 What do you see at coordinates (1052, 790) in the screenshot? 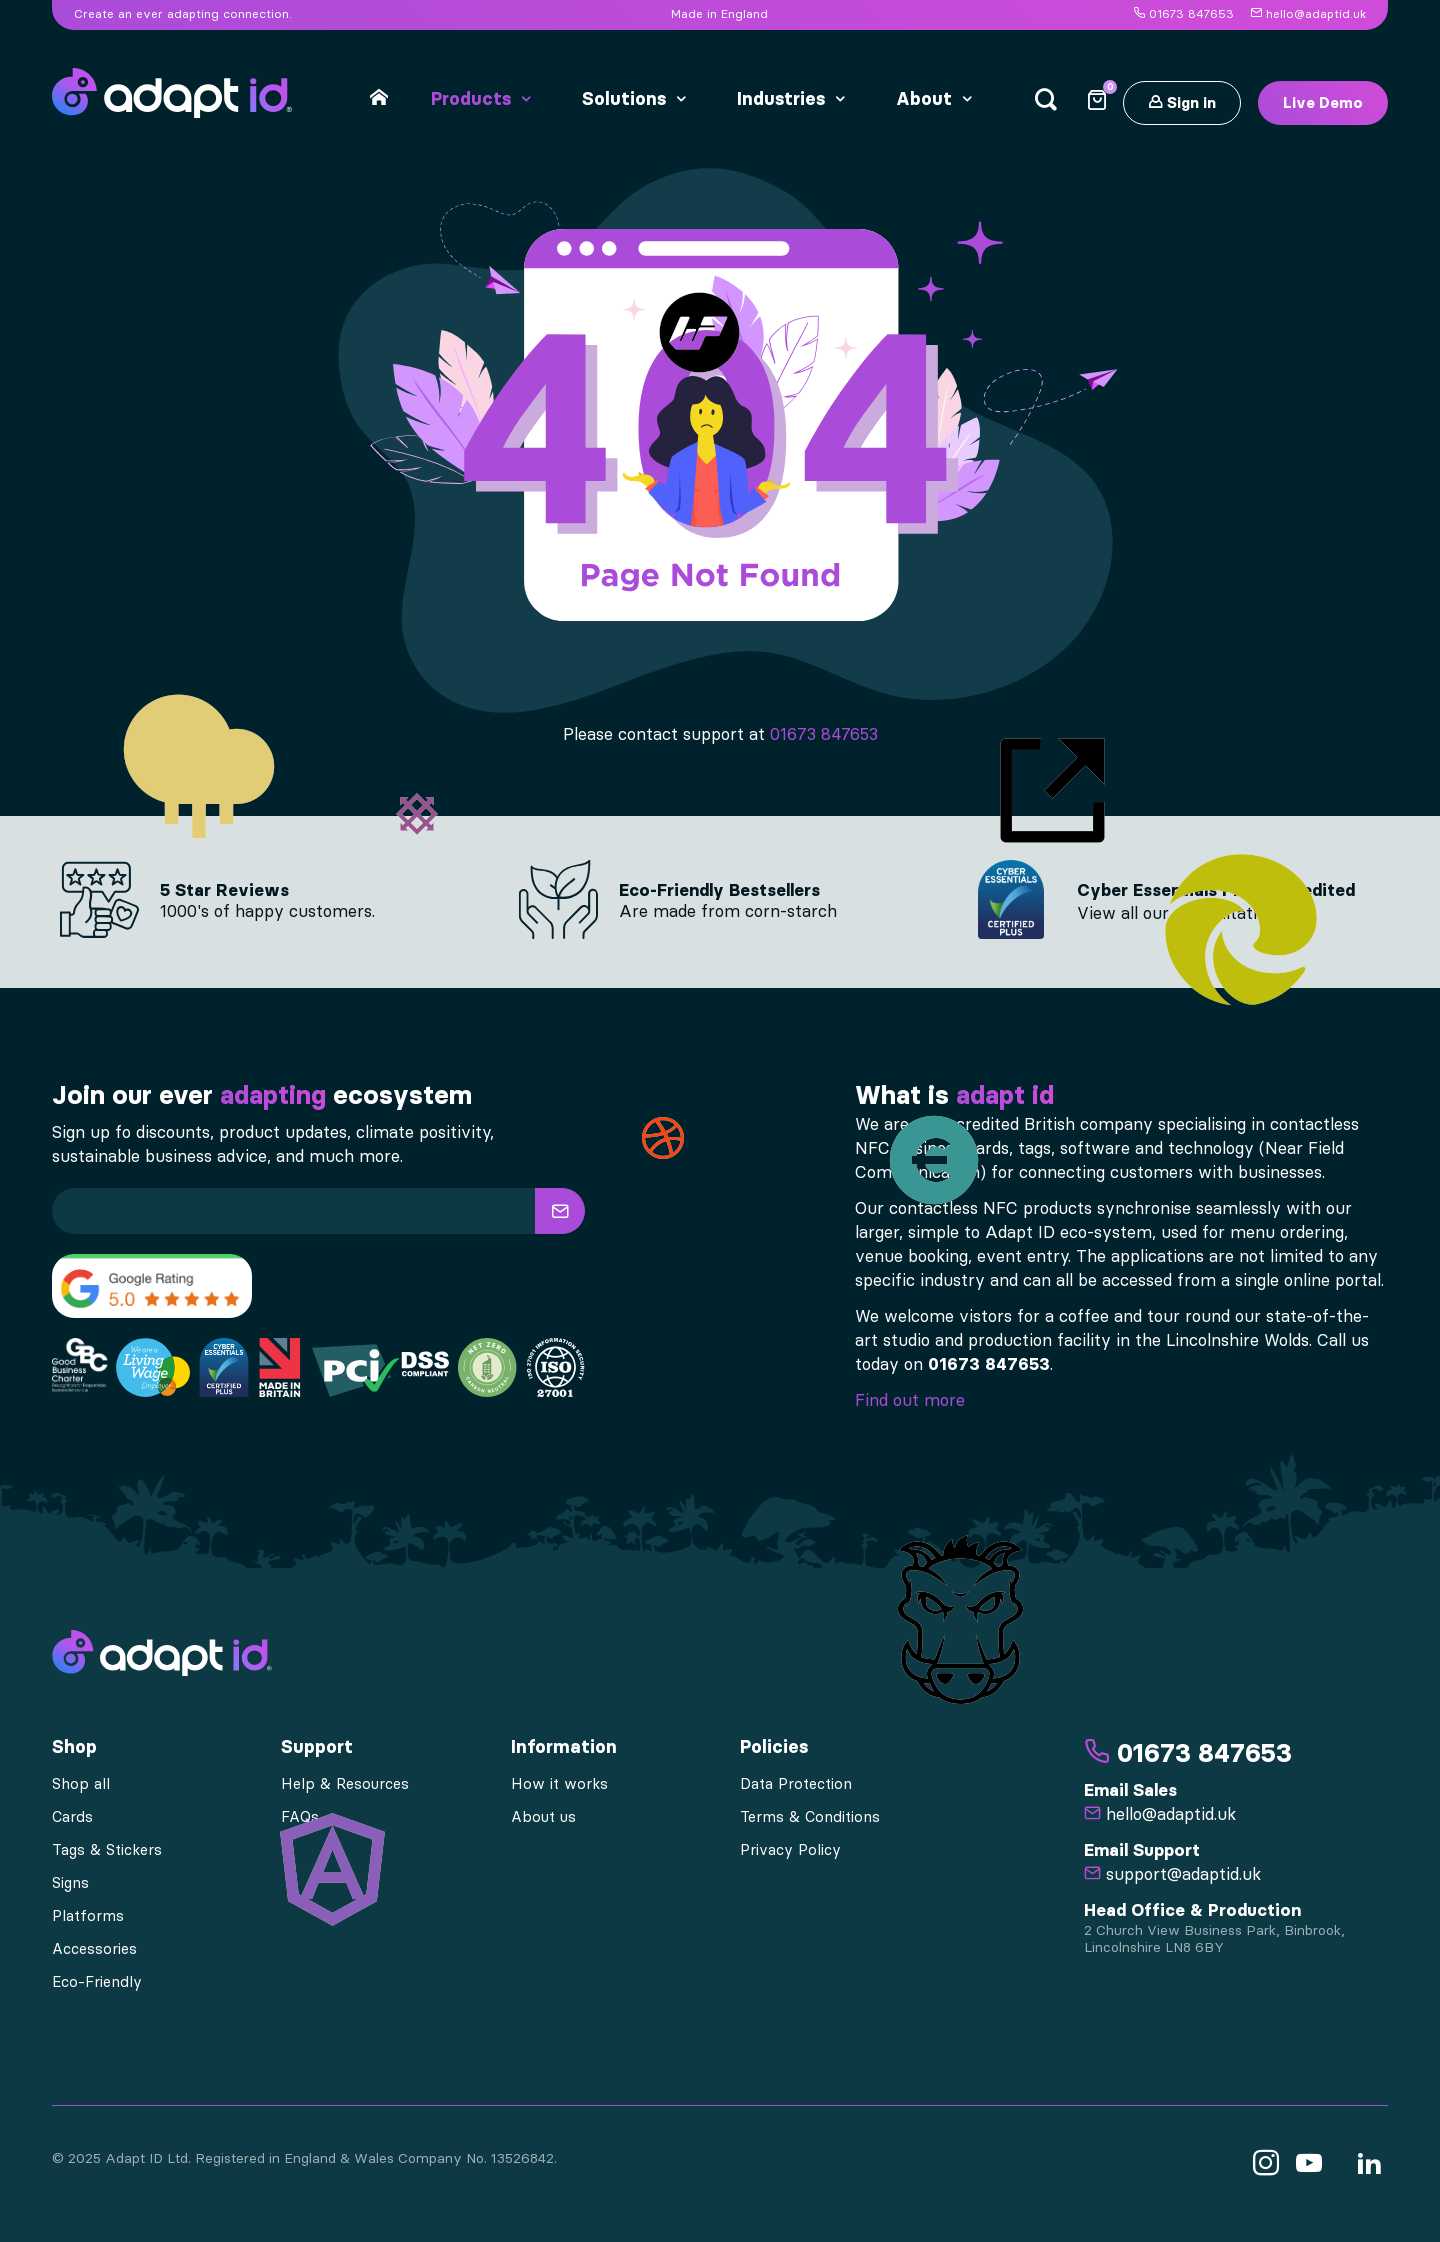
I see `open link in a new window or tab` at bounding box center [1052, 790].